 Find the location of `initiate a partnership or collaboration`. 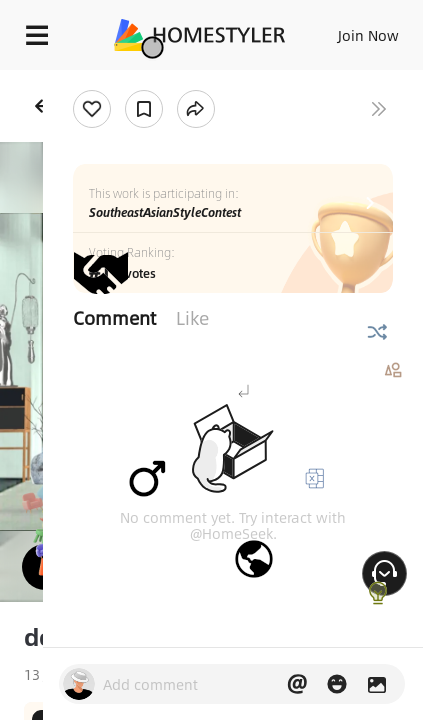

initiate a partnership or collaboration is located at coordinates (101, 273).